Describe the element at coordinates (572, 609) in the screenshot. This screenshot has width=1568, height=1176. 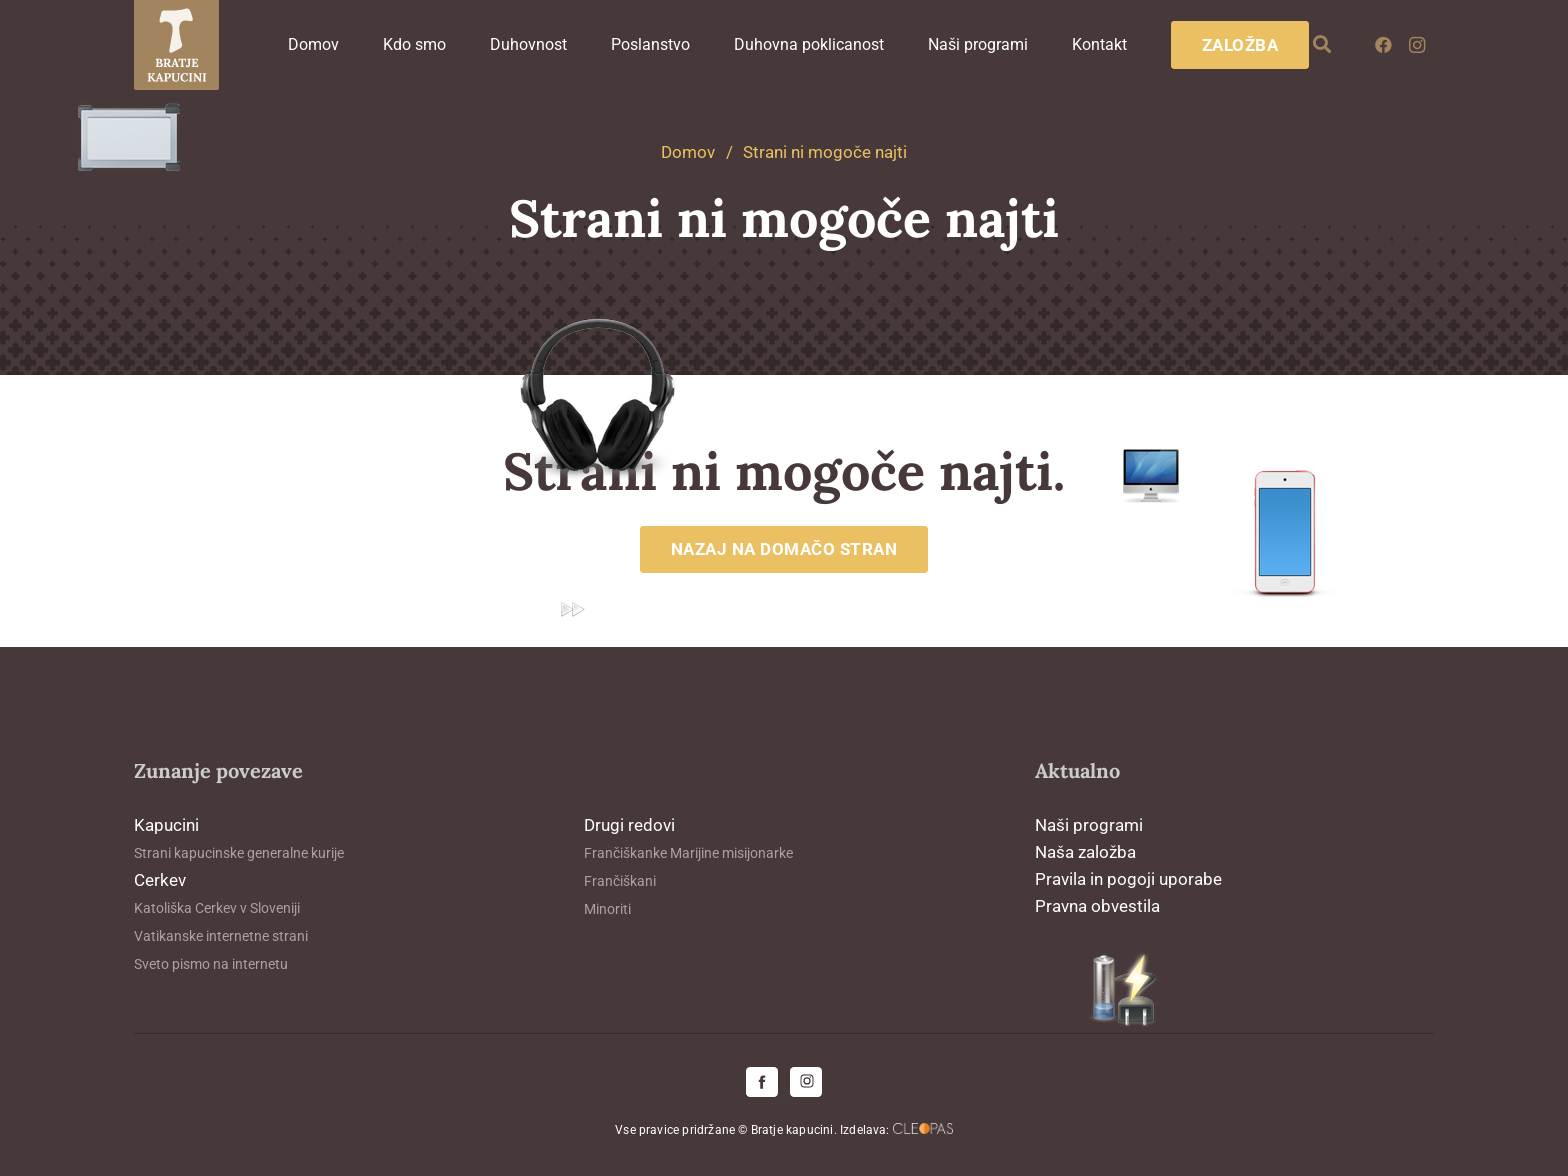
I see `skip forward in media playback` at that location.